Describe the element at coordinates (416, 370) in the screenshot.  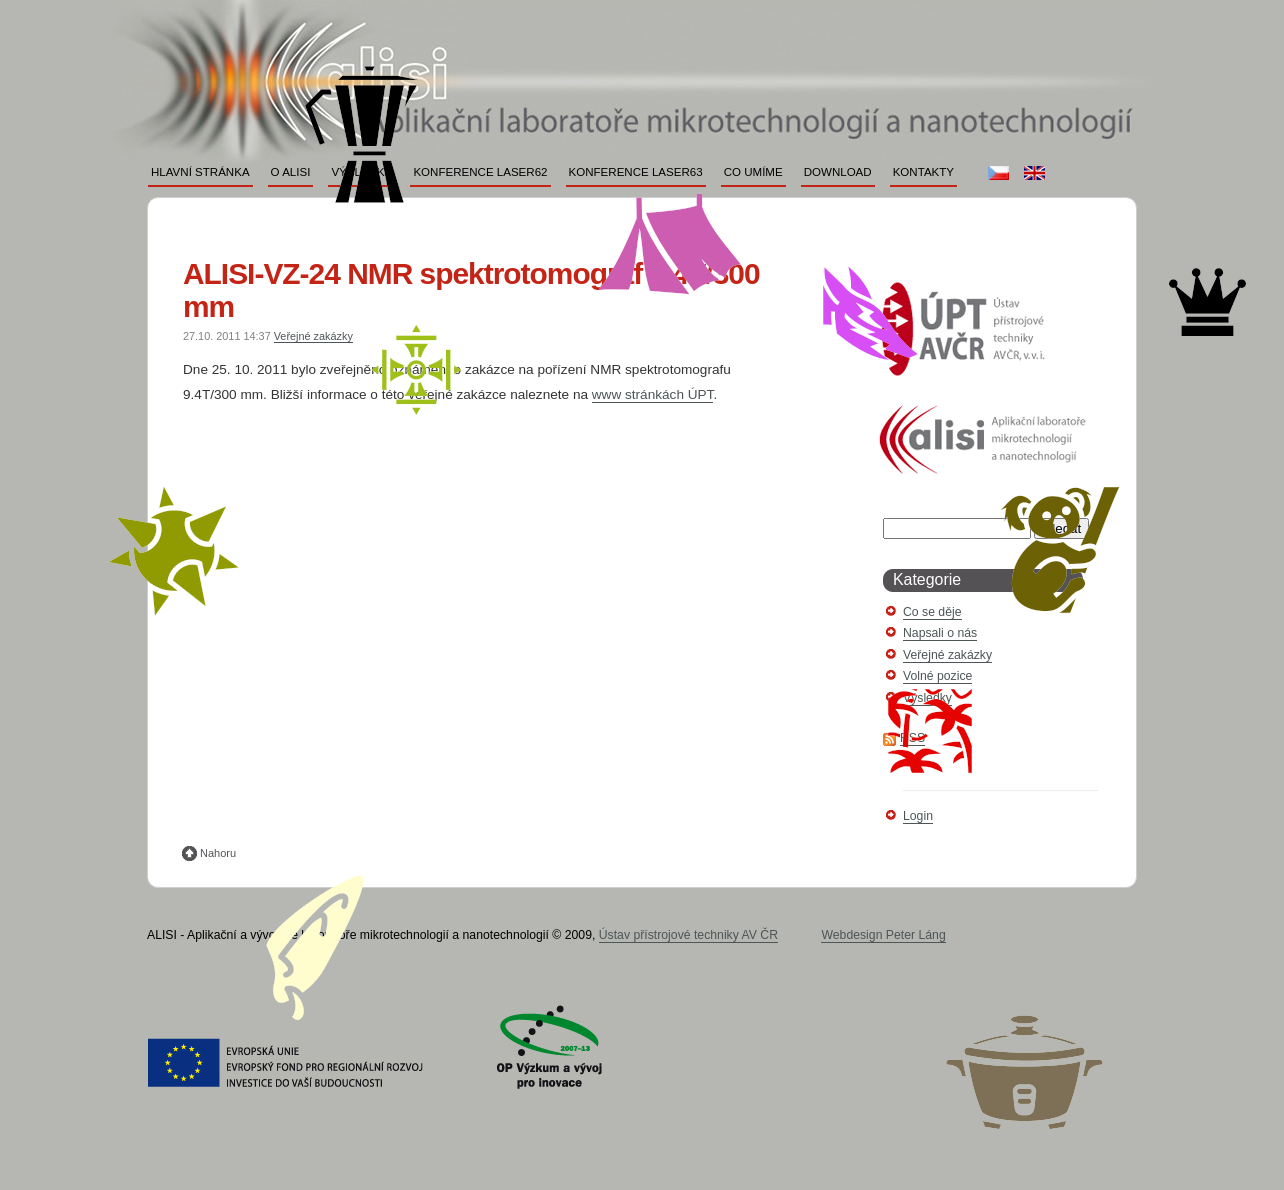
I see `religious or gothic-themed game category` at that location.